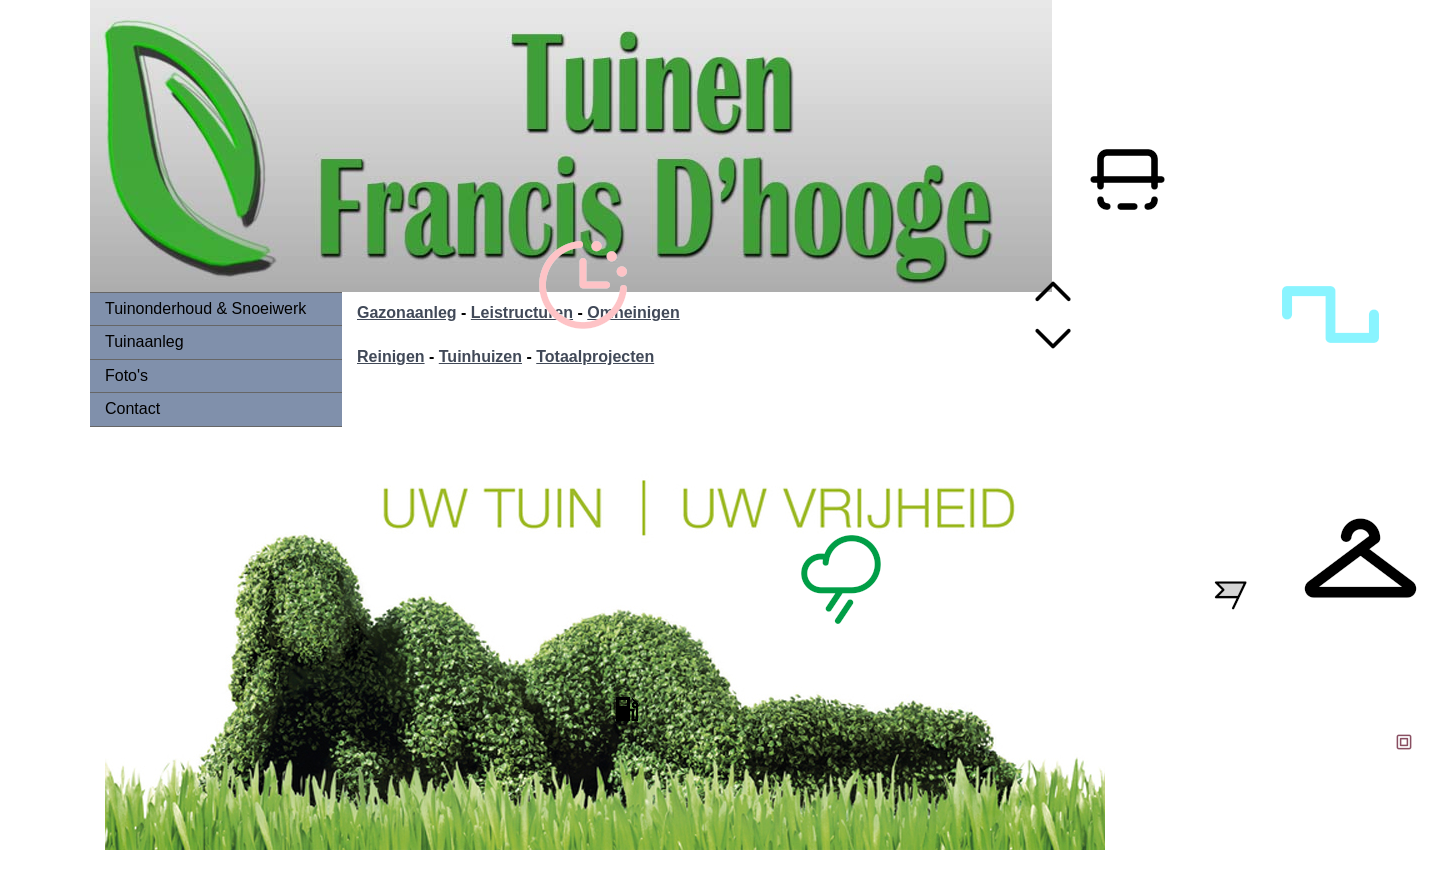 The image size is (1440, 876). I want to click on expand or collapse a dropdown menu, so click(1053, 315).